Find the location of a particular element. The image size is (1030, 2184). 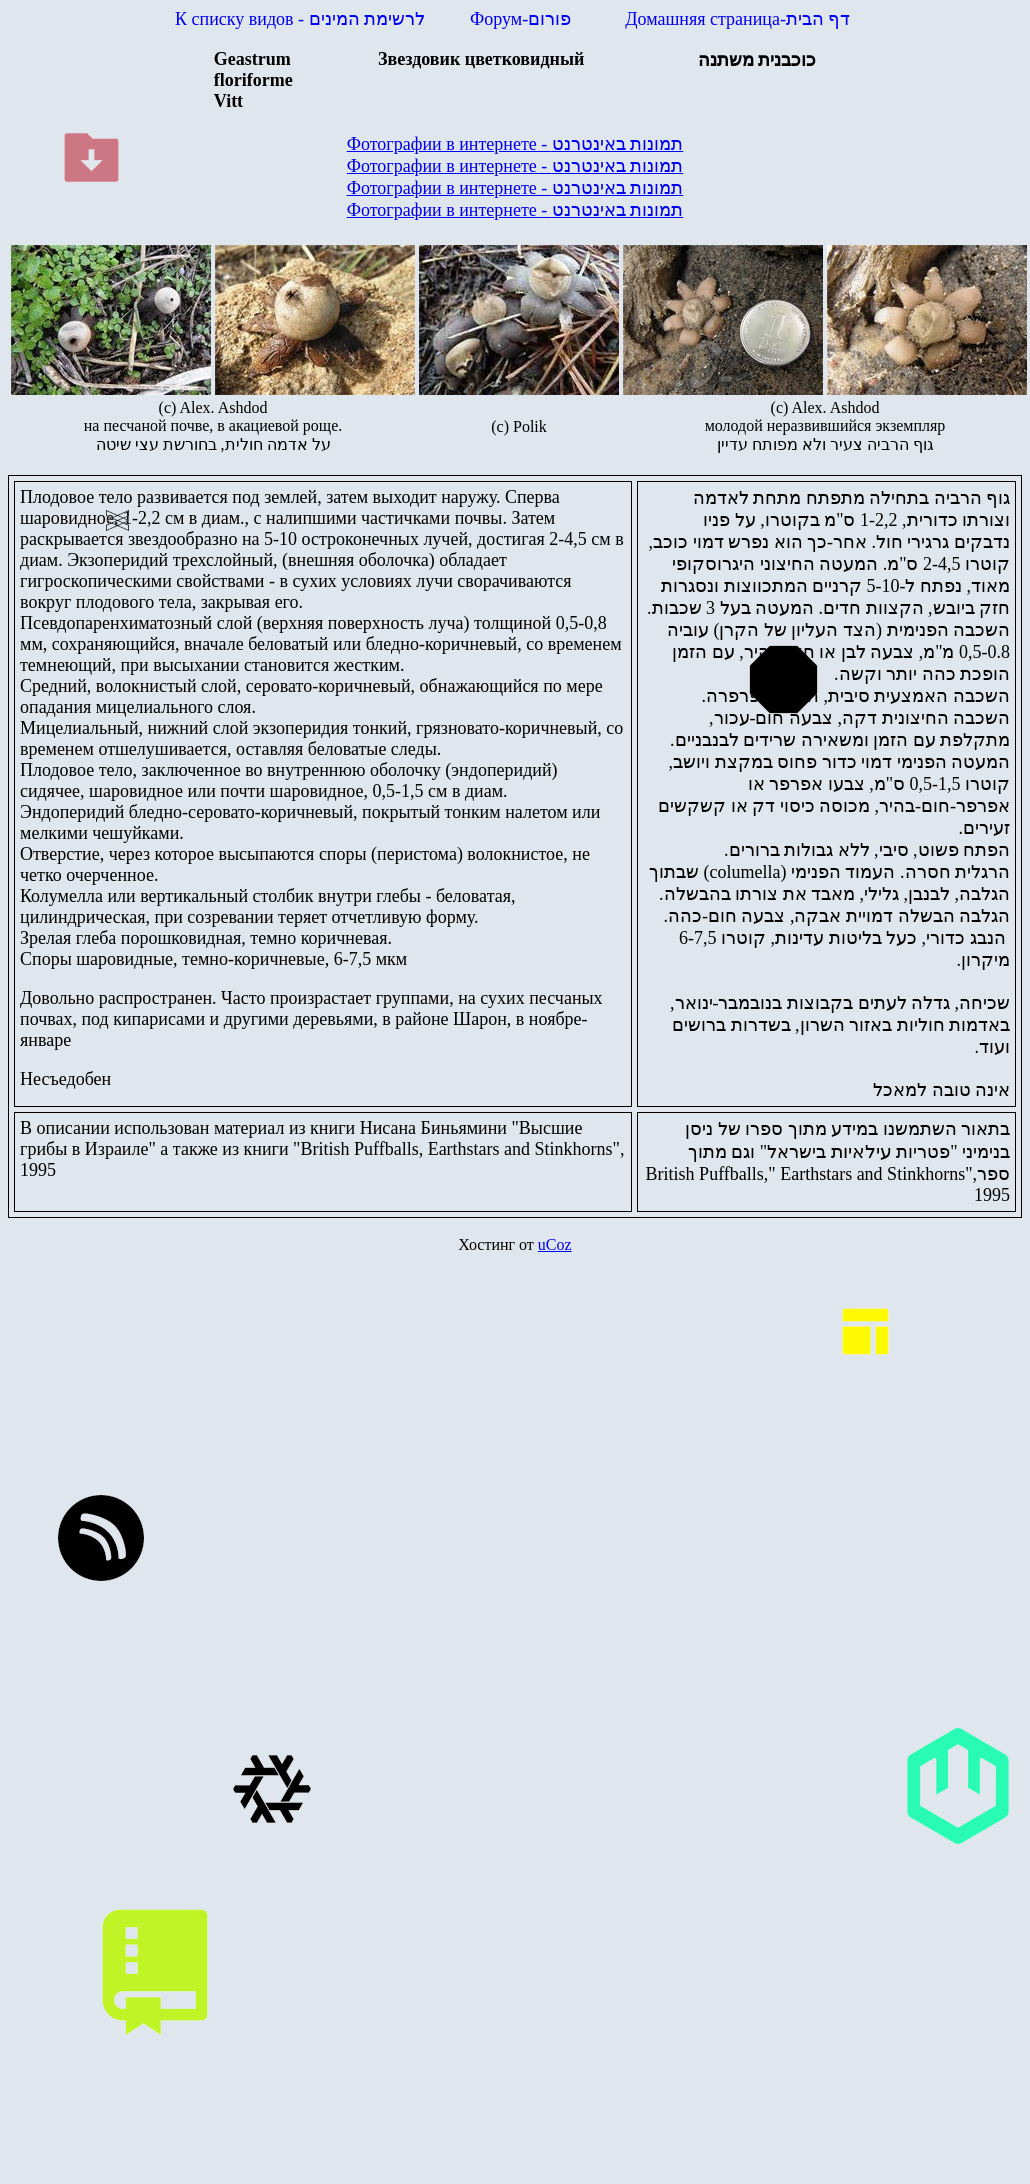

NixOS Linux distribution logo is located at coordinates (272, 1789).